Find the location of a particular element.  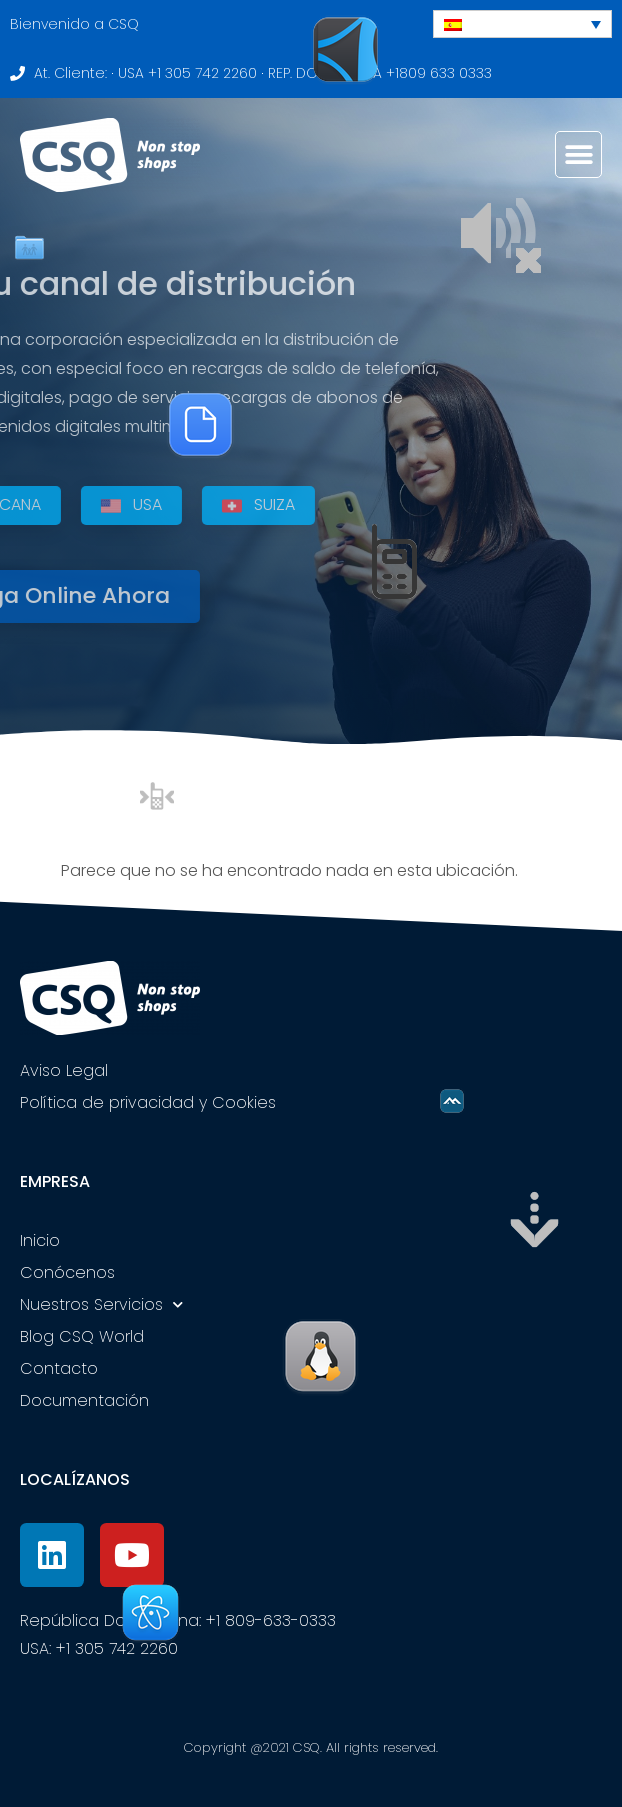

access linux system preferences is located at coordinates (320, 1357).